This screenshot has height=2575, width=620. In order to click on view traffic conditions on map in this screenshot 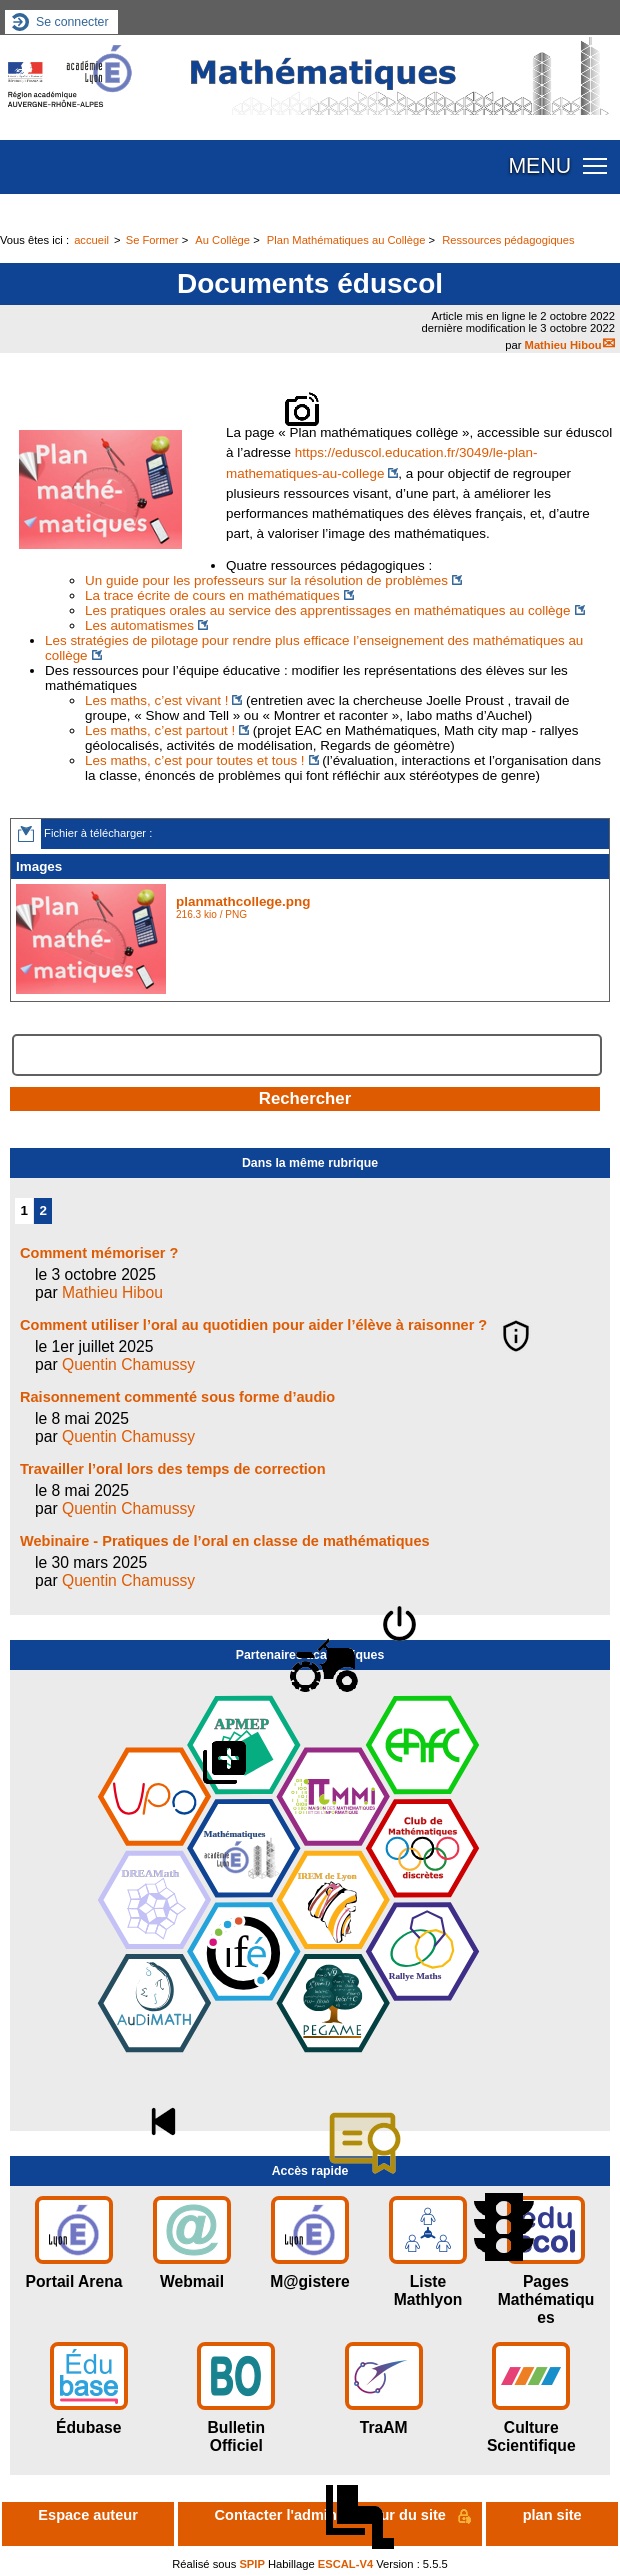, I will do `click(504, 2227)`.